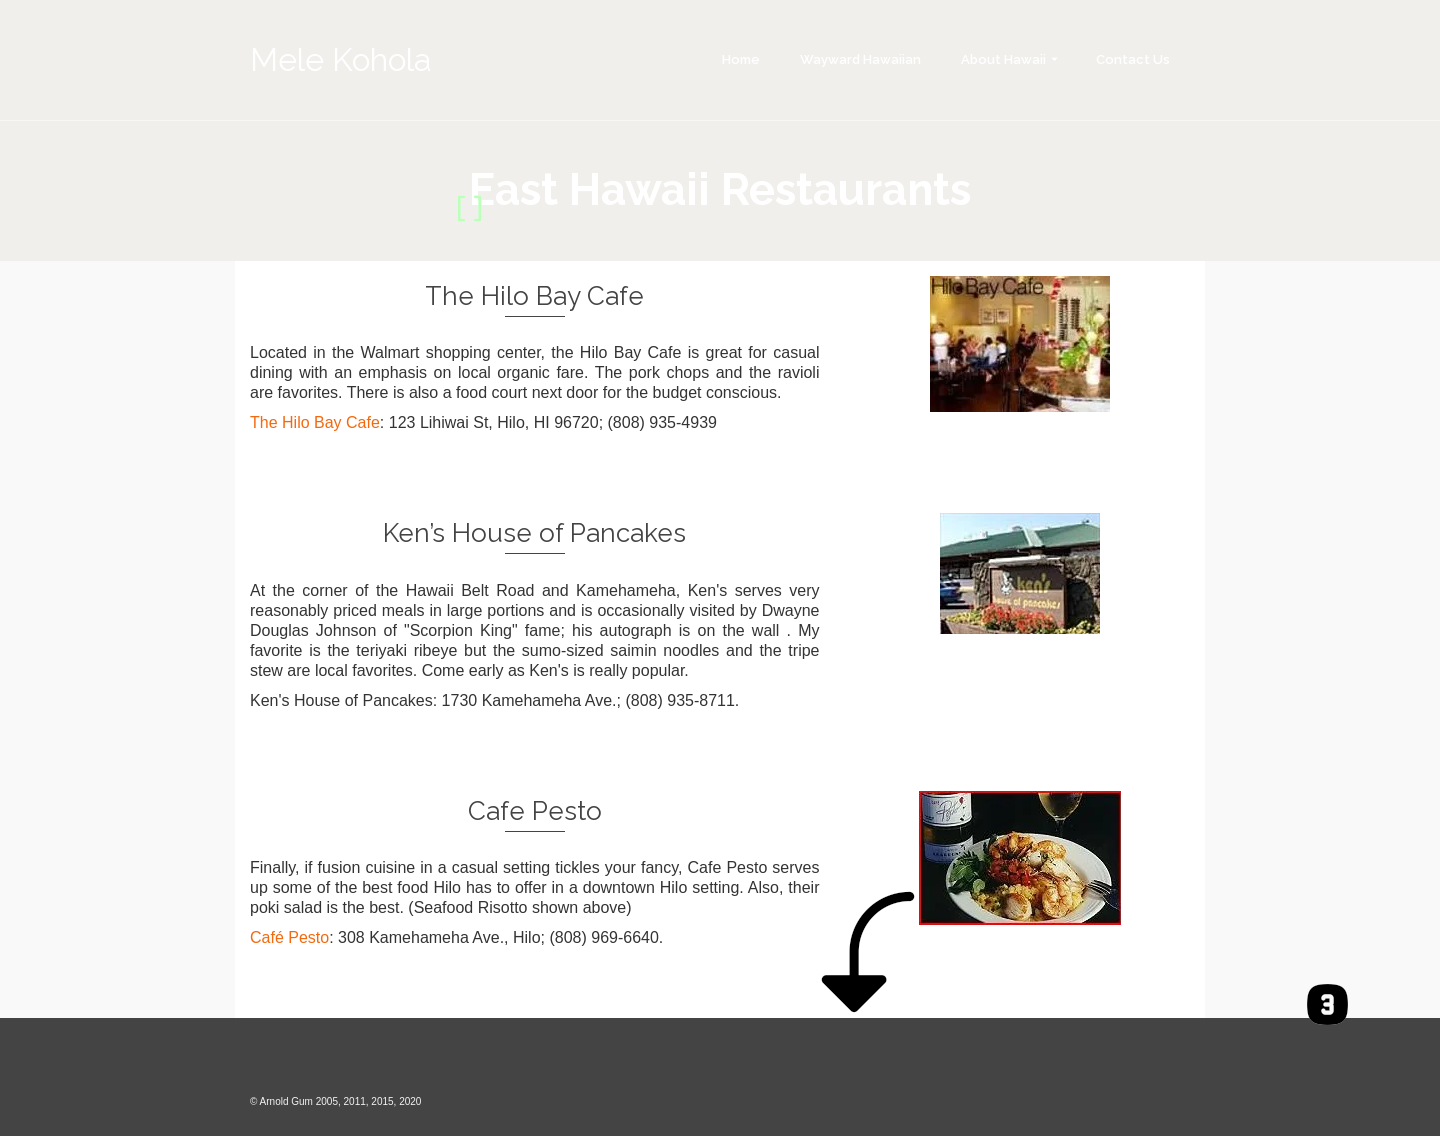  What do you see at coordinates (1327, 1004) in the screenshot?
I see `indicates step 3 in a multi-step process` at bounding box center [1327, 1004].